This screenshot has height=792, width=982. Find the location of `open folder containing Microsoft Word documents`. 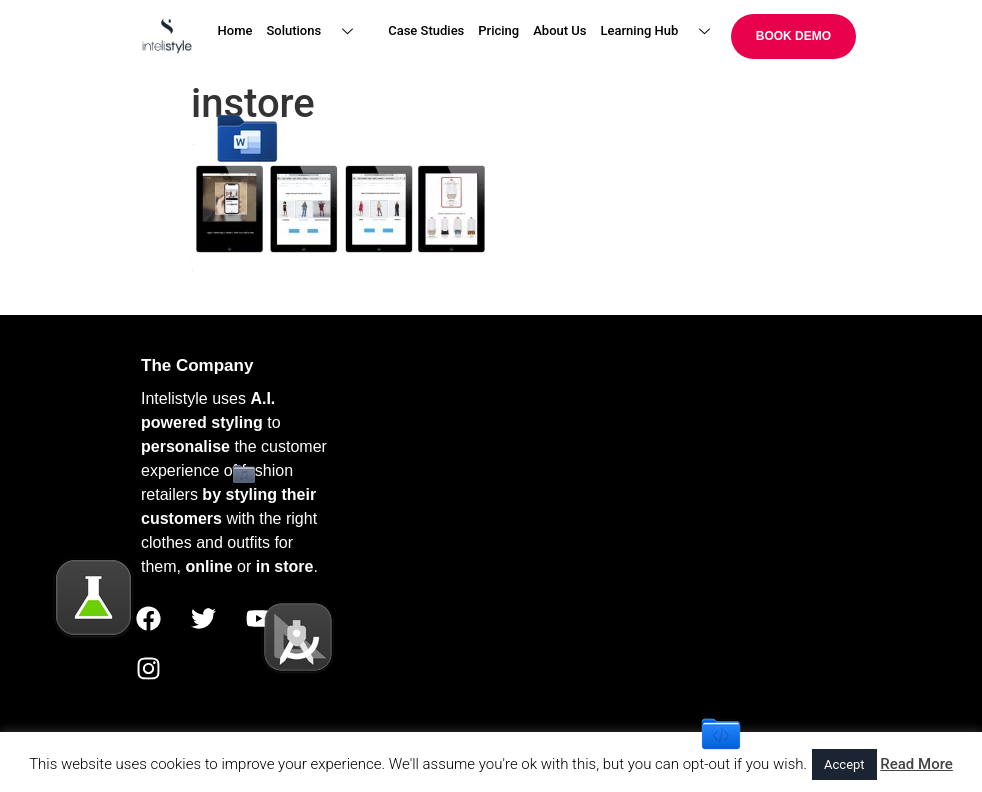

open folder containing Microsoft Word documents is located at coordinates (247, 140).